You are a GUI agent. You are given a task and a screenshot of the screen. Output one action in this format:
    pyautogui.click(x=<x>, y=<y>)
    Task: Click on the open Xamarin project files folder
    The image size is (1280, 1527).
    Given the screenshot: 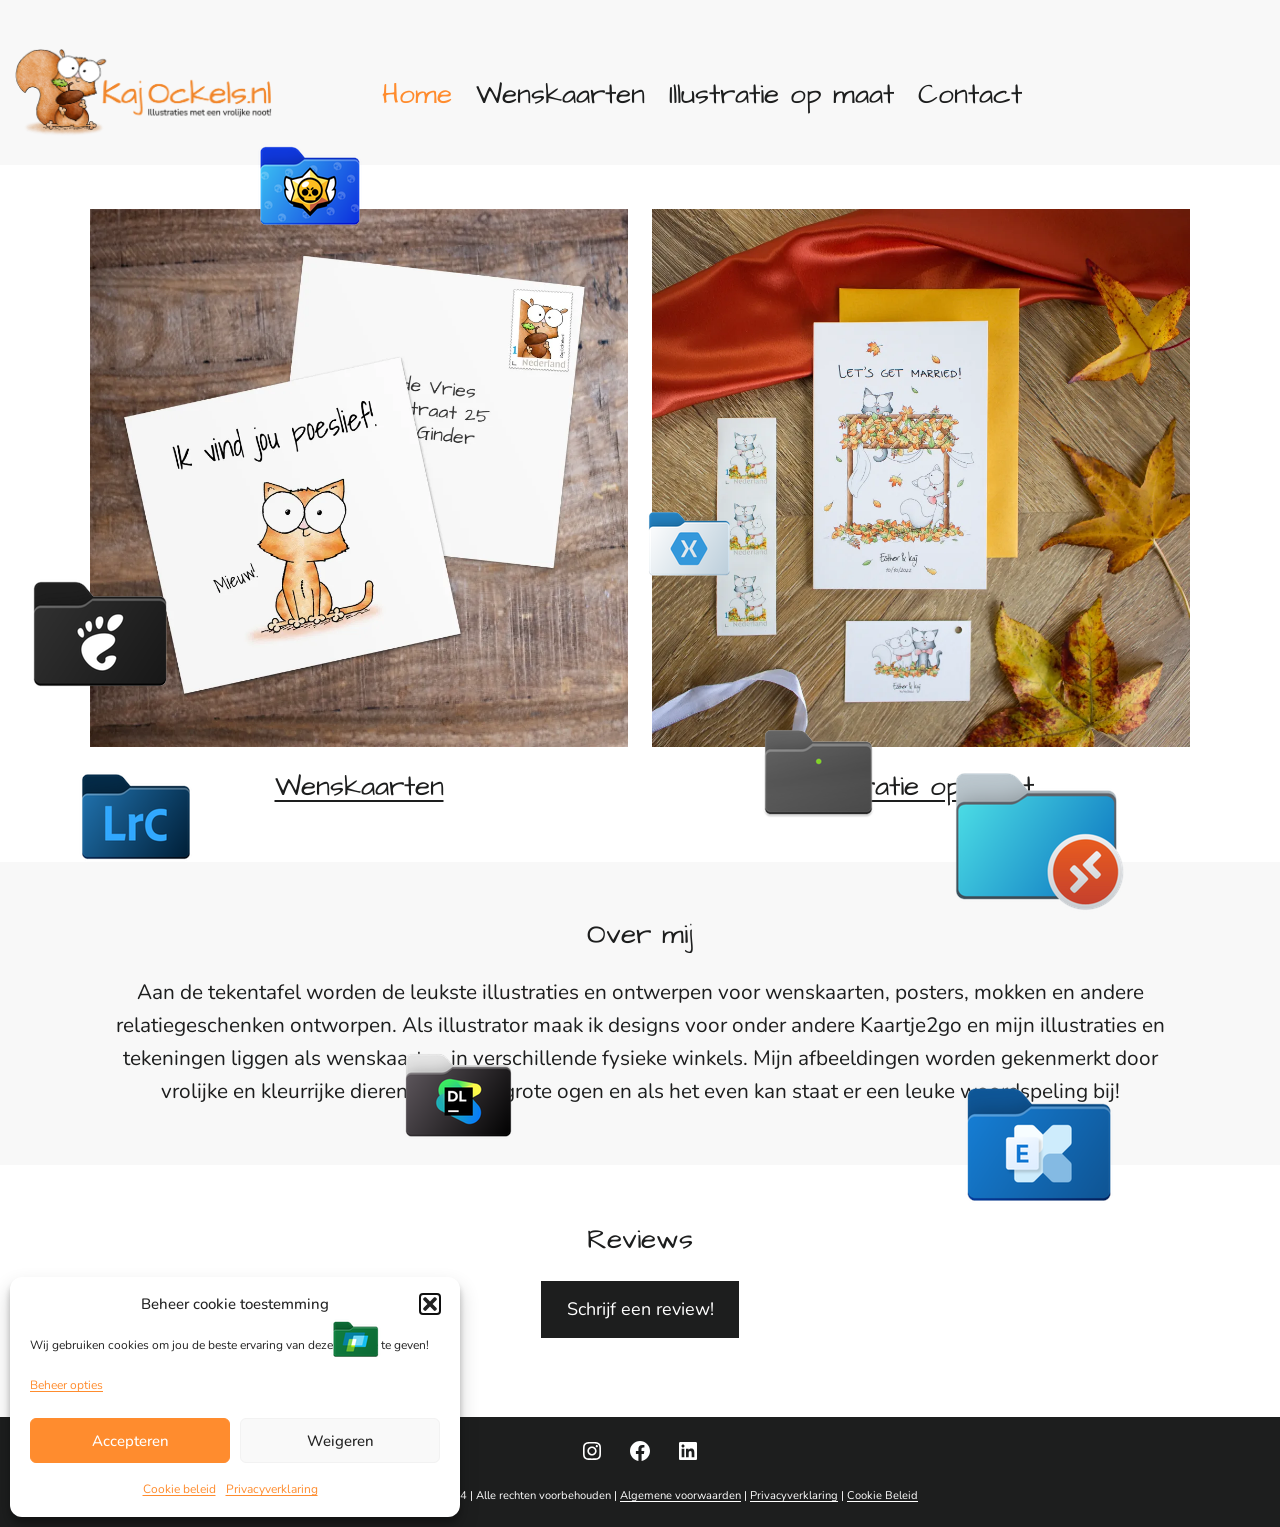 What is the action you would take?
    pyautogui.click(x=689, y=546)
    